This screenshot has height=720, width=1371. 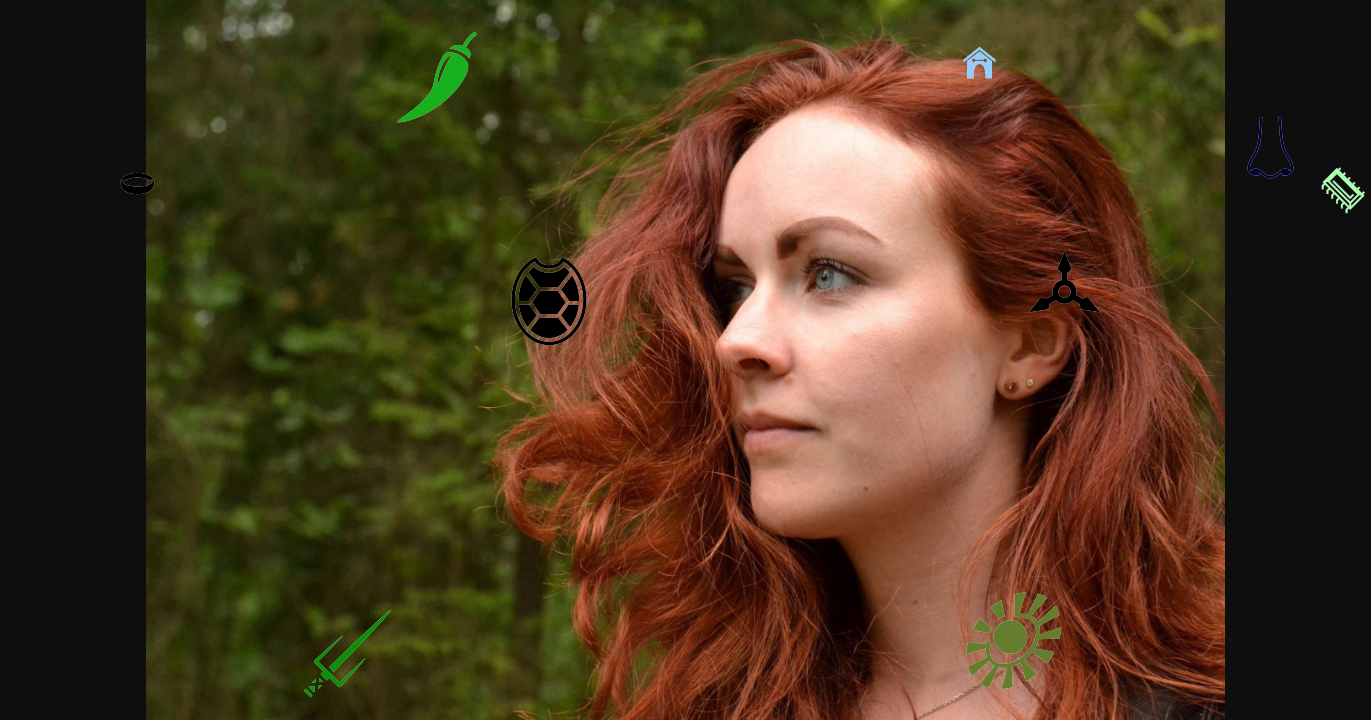 I want to click on access pet or dog-related features, so click(x=979, y=62).